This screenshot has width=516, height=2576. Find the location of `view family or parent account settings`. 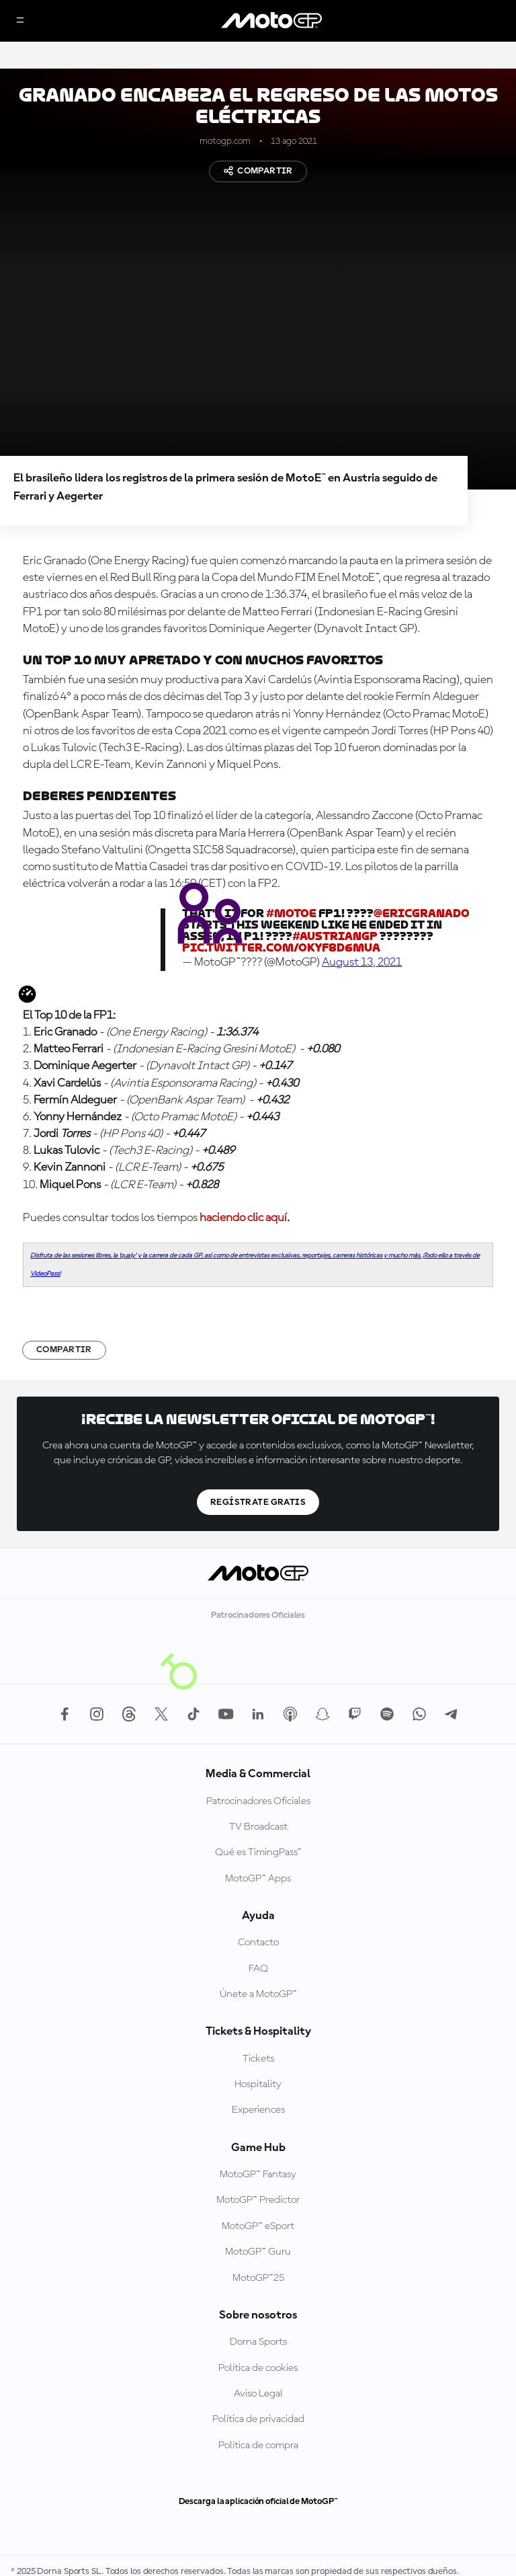

view family or parent account settings is located at coordinates (210, 914).